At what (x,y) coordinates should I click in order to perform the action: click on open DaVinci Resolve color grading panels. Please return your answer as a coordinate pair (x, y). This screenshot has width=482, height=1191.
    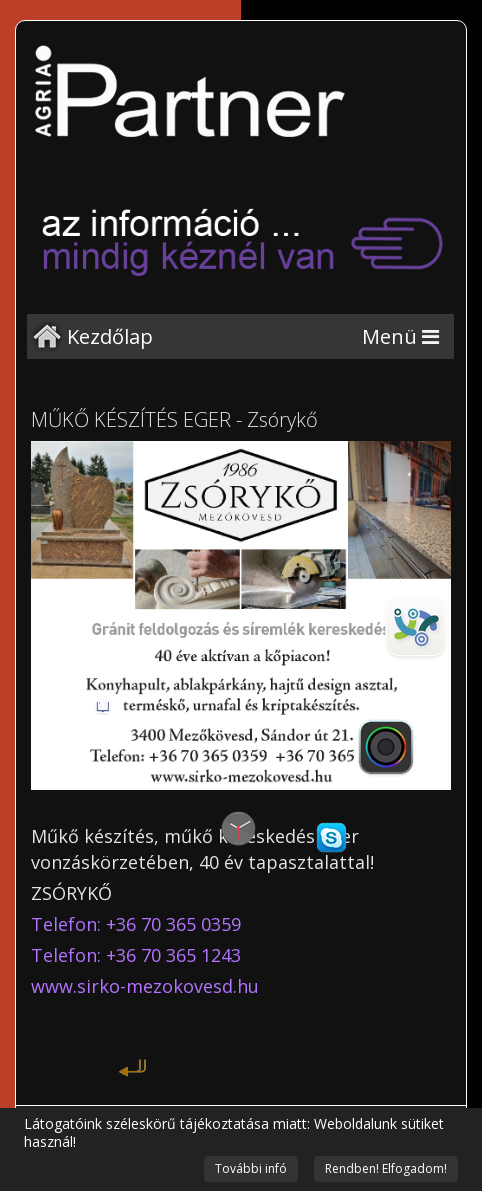
    Looking at the image, I should click on (386, 747).